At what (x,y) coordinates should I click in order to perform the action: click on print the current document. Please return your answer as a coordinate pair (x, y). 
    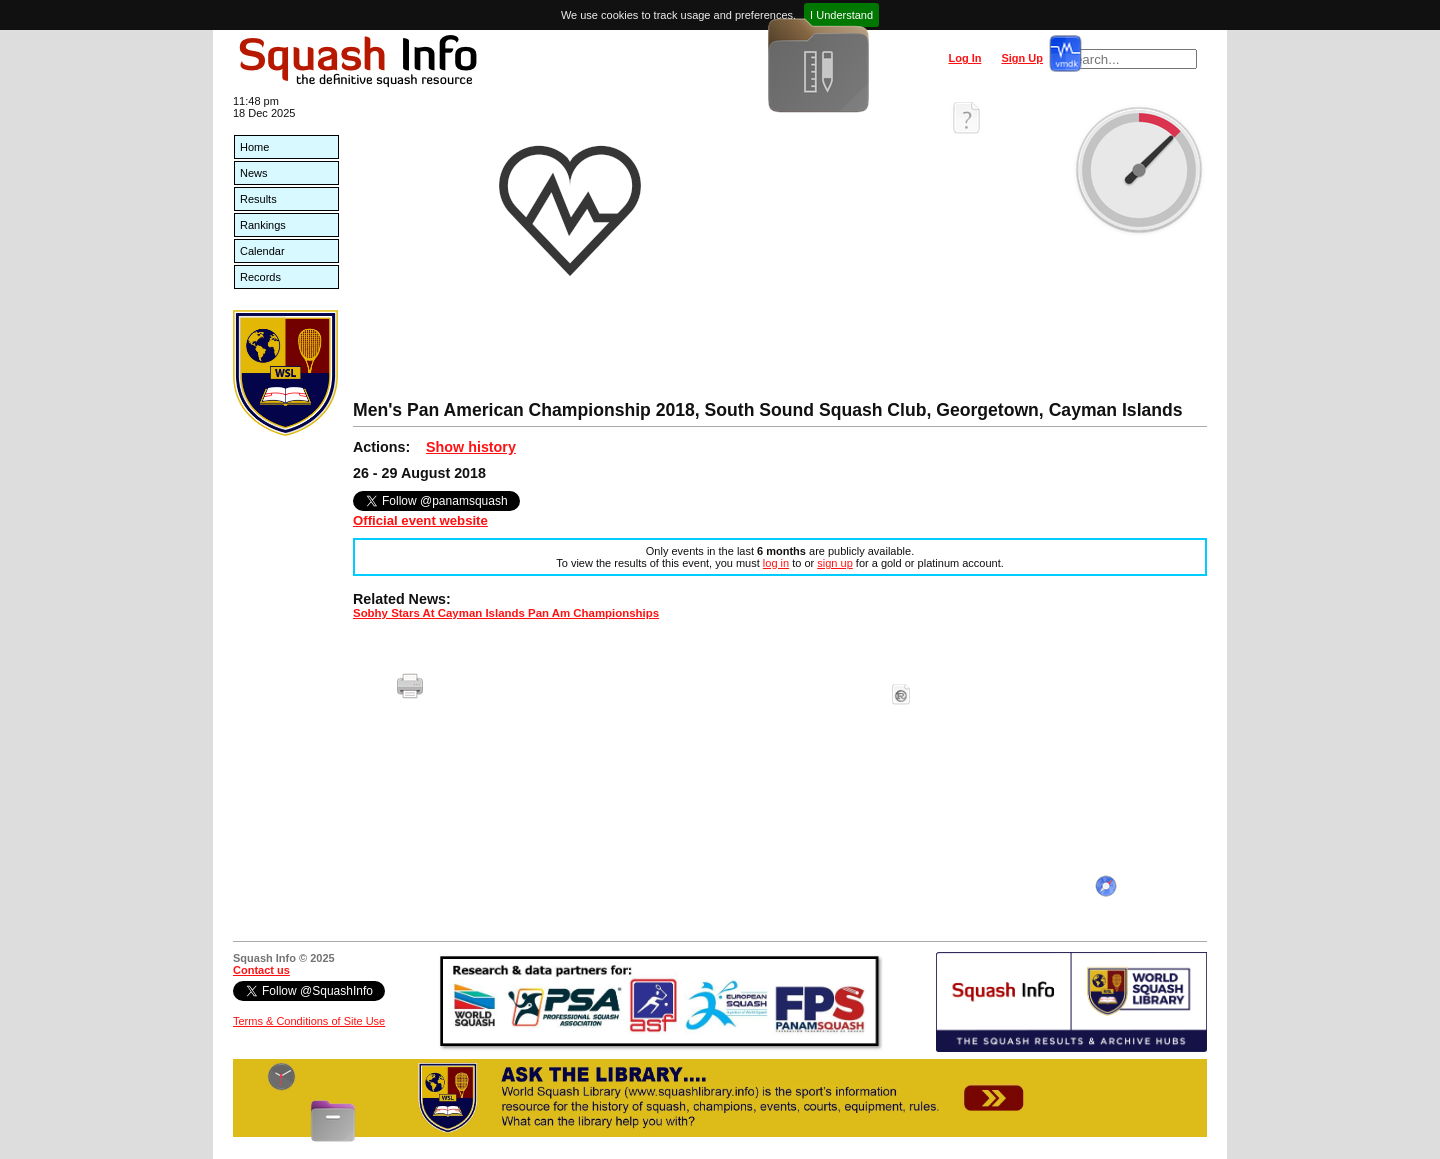
    Looking at the image, I should click on (410, 686).